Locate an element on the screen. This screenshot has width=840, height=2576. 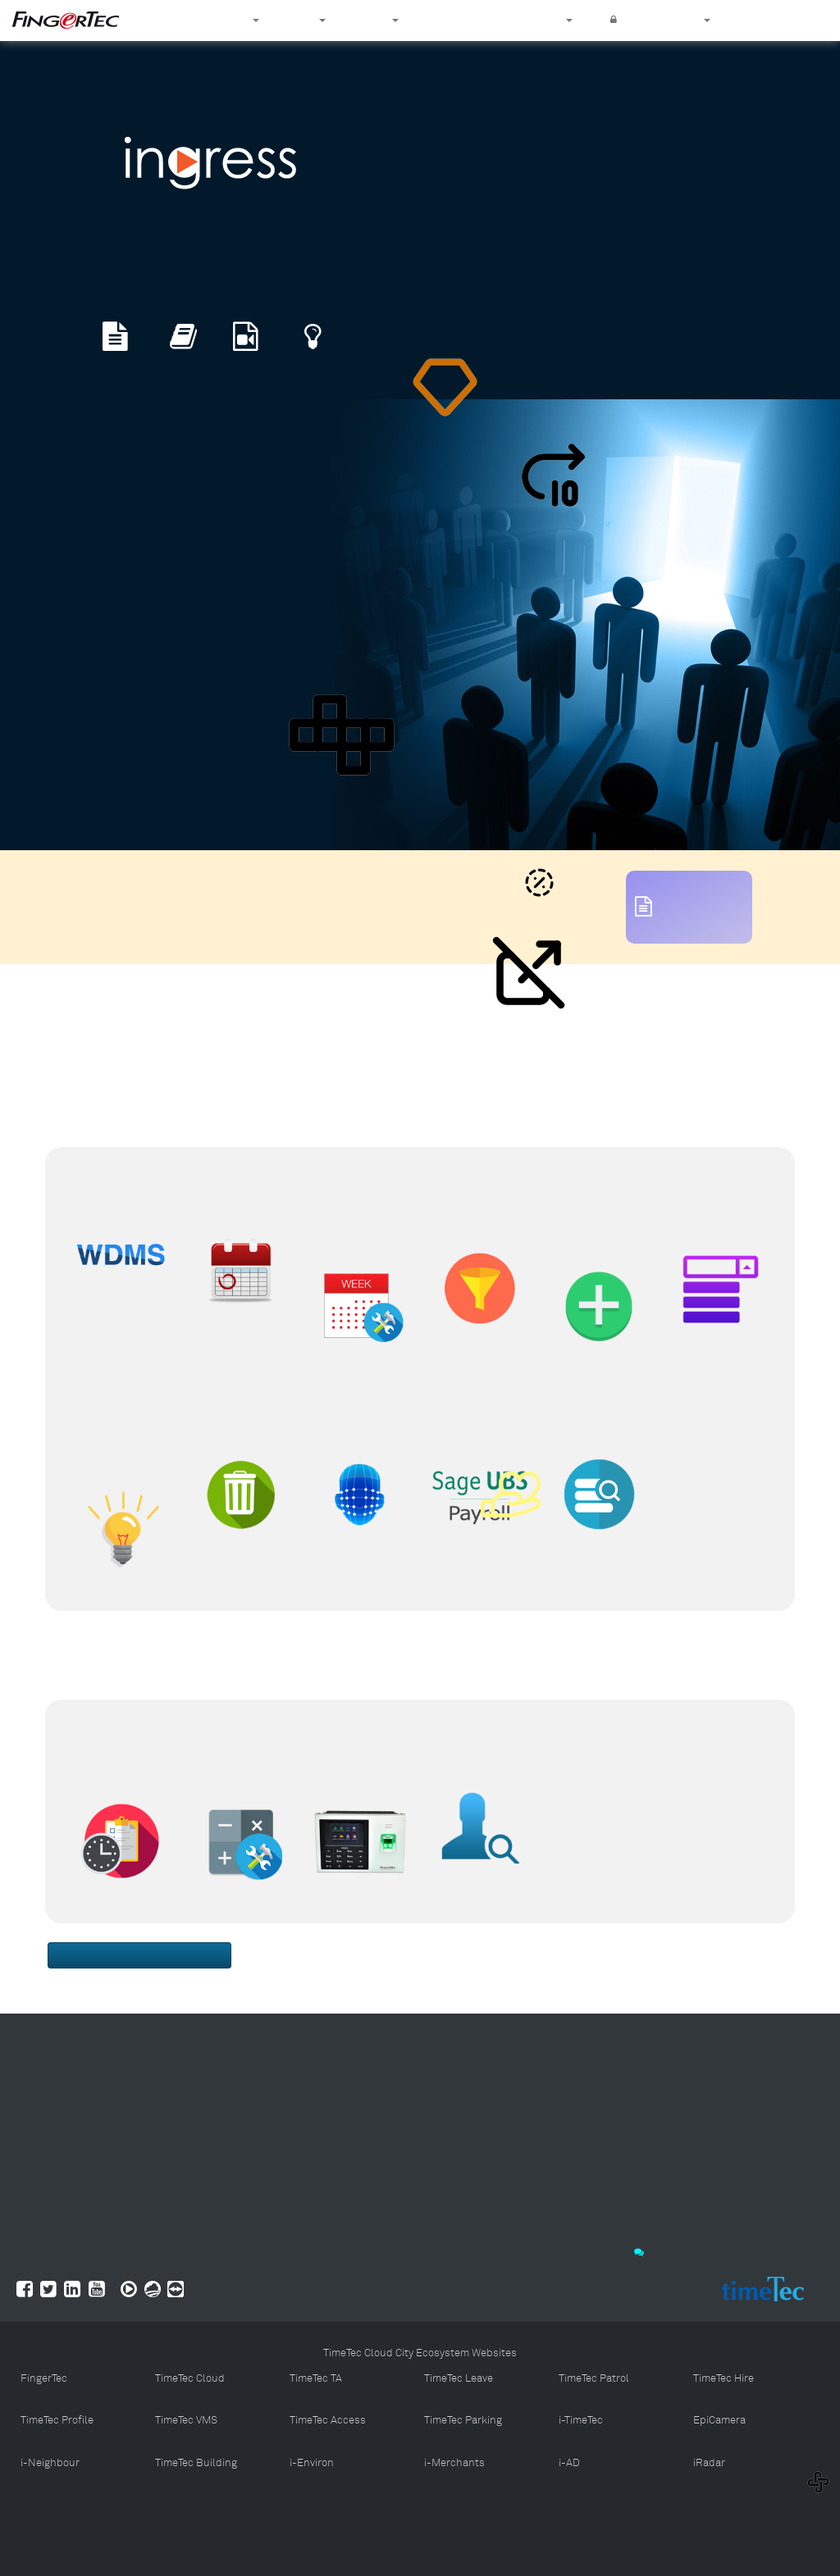
access API application settings is located at coordinates (818, 2482).